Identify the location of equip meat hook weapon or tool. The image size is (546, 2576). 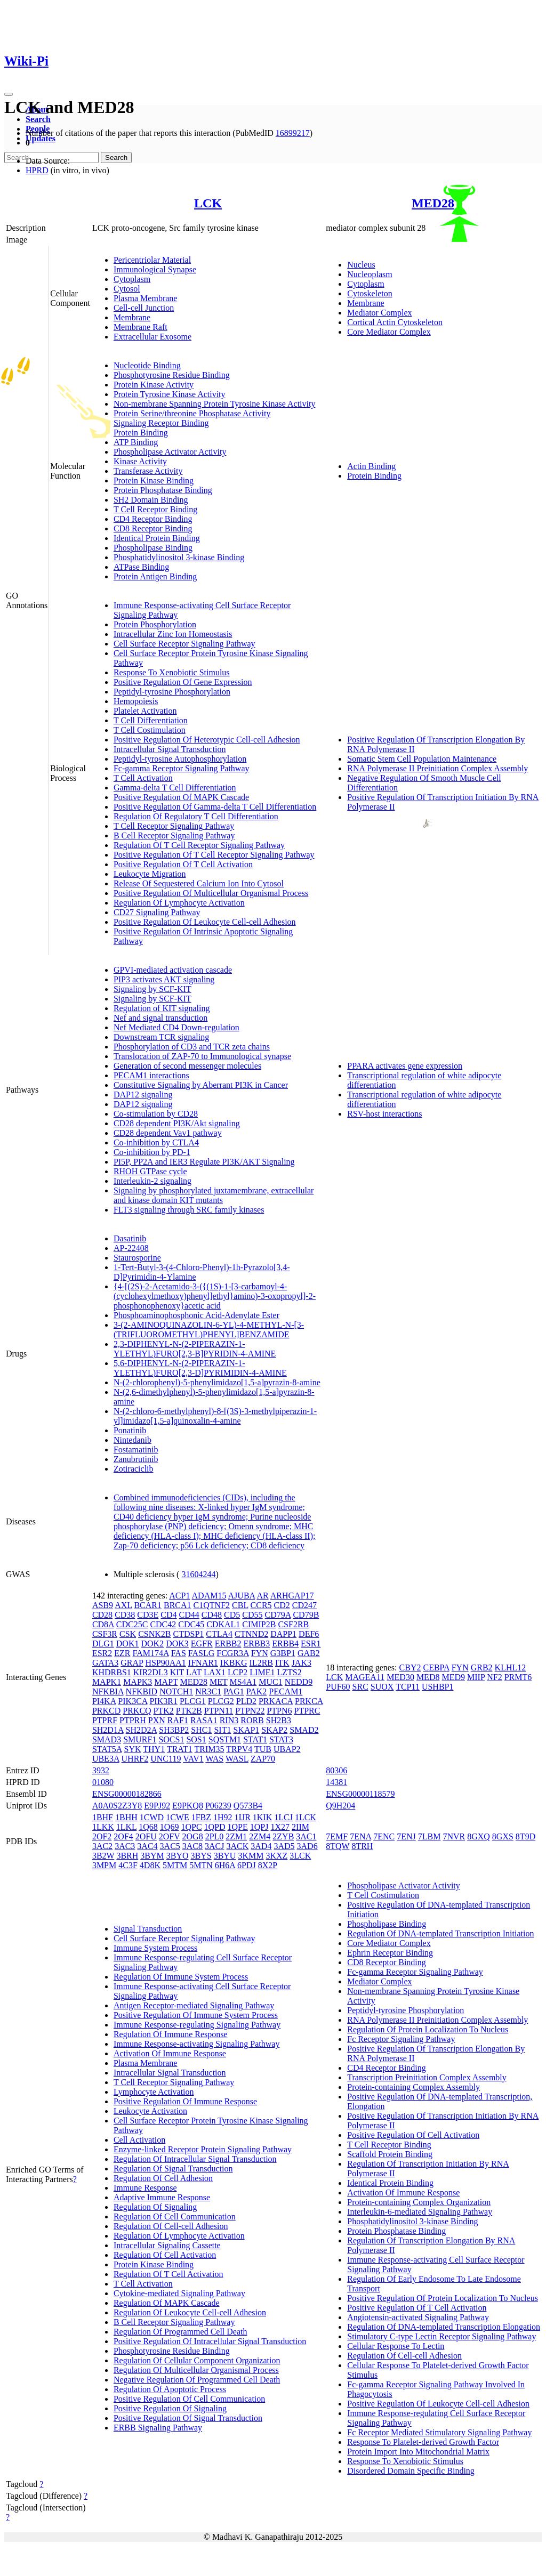
(84, 412).